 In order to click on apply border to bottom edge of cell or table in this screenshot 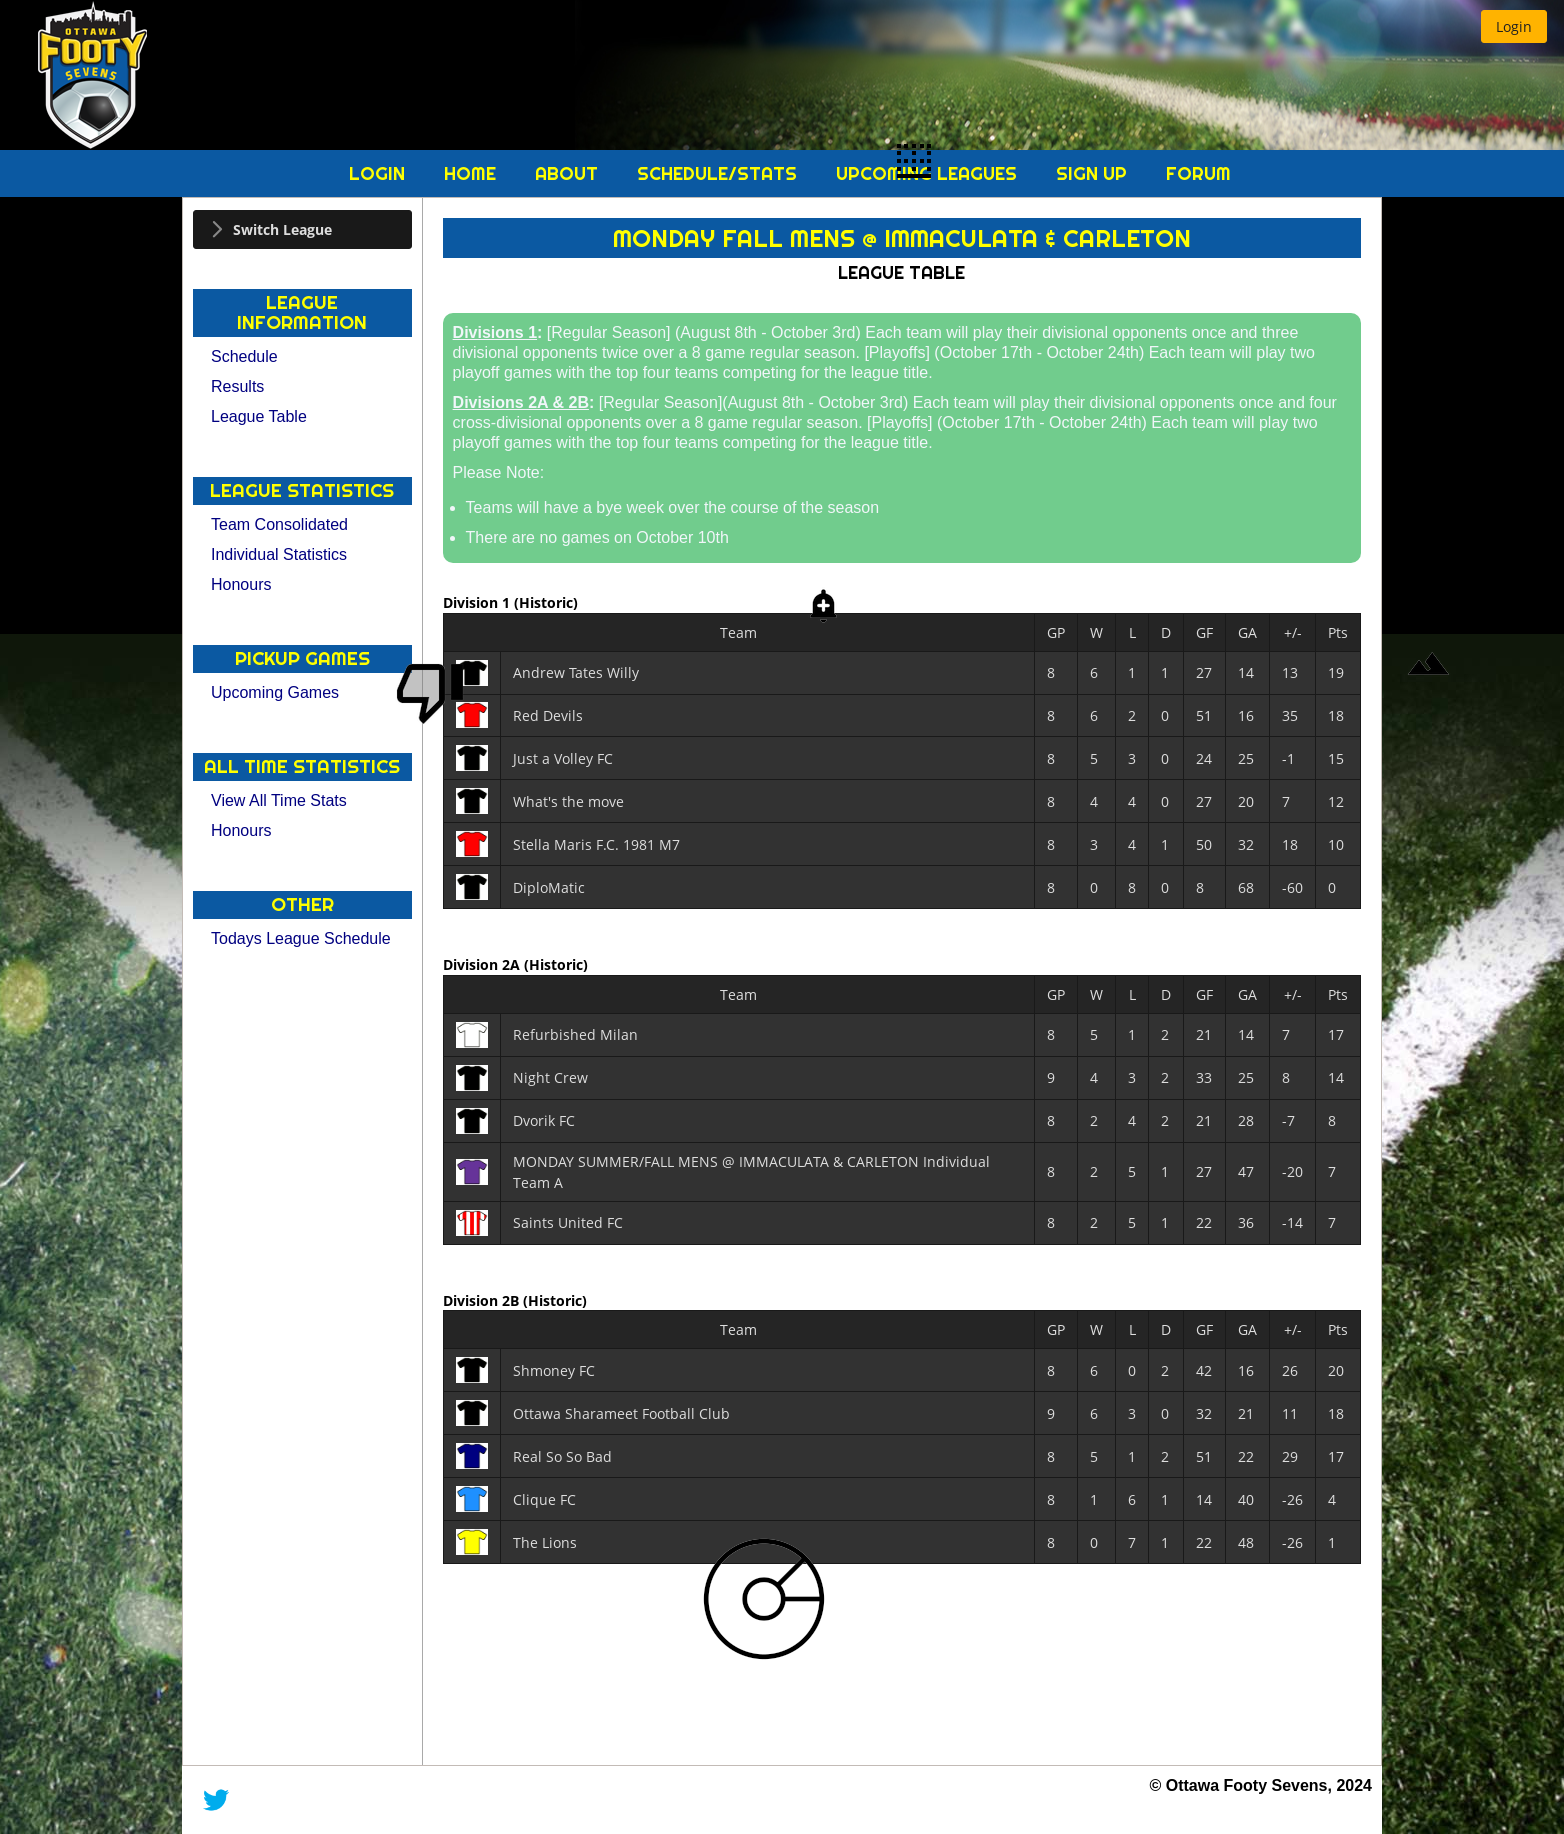, I will do `click(914, 161)`.